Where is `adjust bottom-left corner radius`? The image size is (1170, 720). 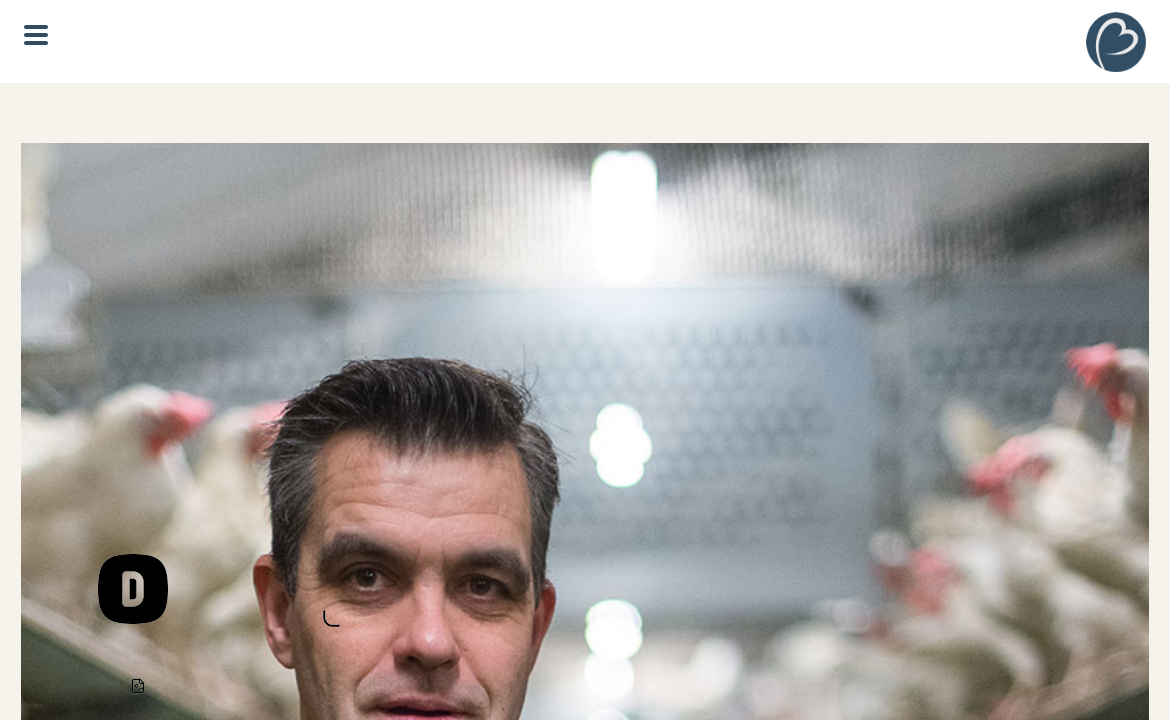
adjust bottom-left corner radius is located at coordinates (331, 618).